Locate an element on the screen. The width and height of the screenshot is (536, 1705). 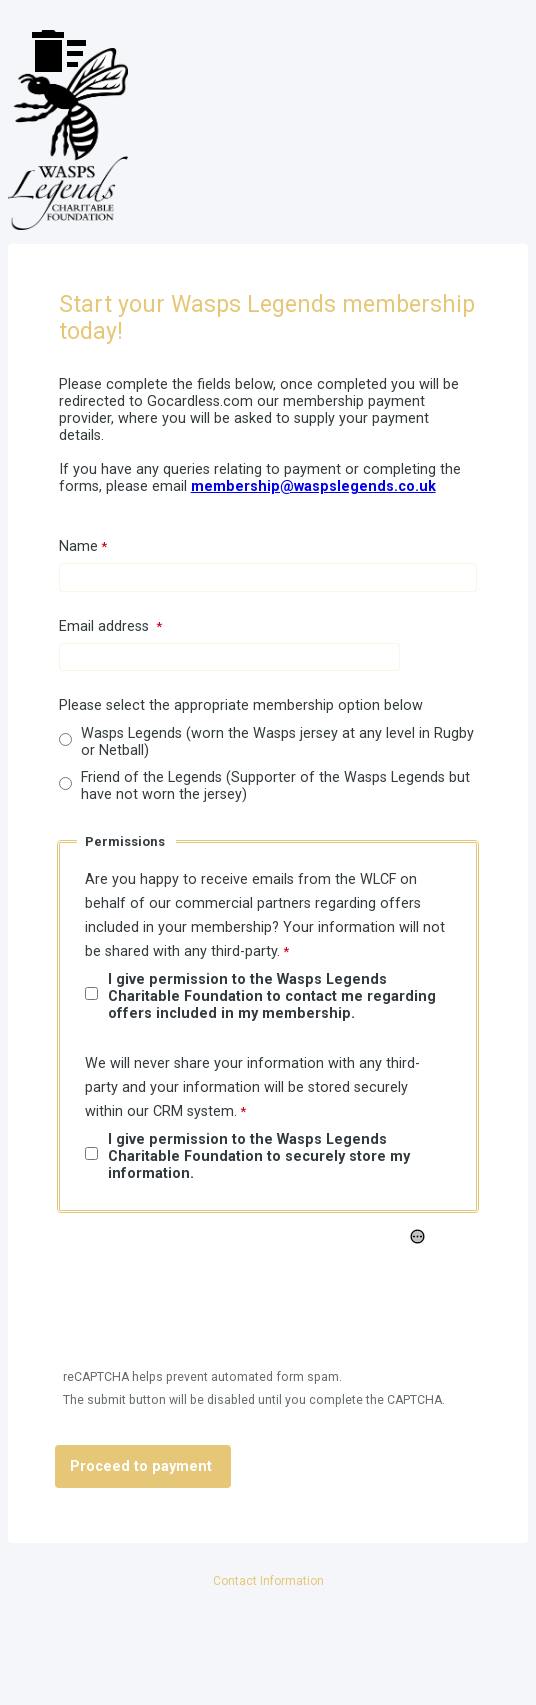
view more options or actions is located at coordinates (417, 1236).